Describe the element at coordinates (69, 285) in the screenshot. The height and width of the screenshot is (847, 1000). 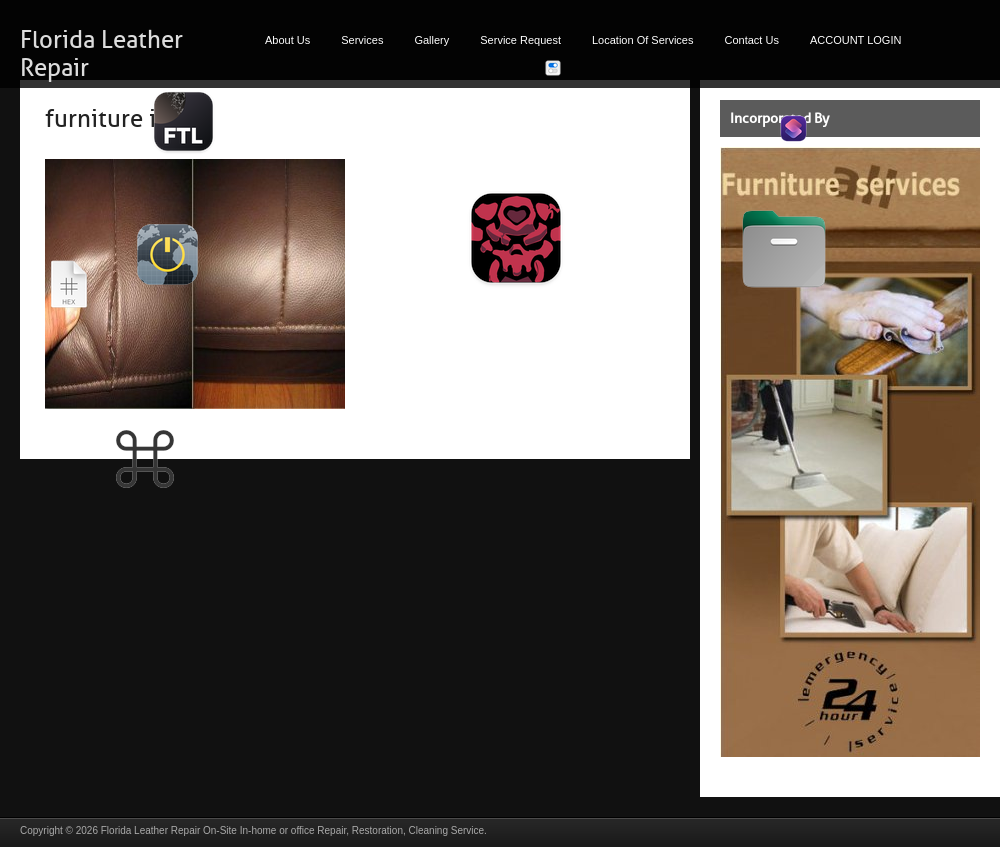
I see `open a hexadecimal data file` at that location.